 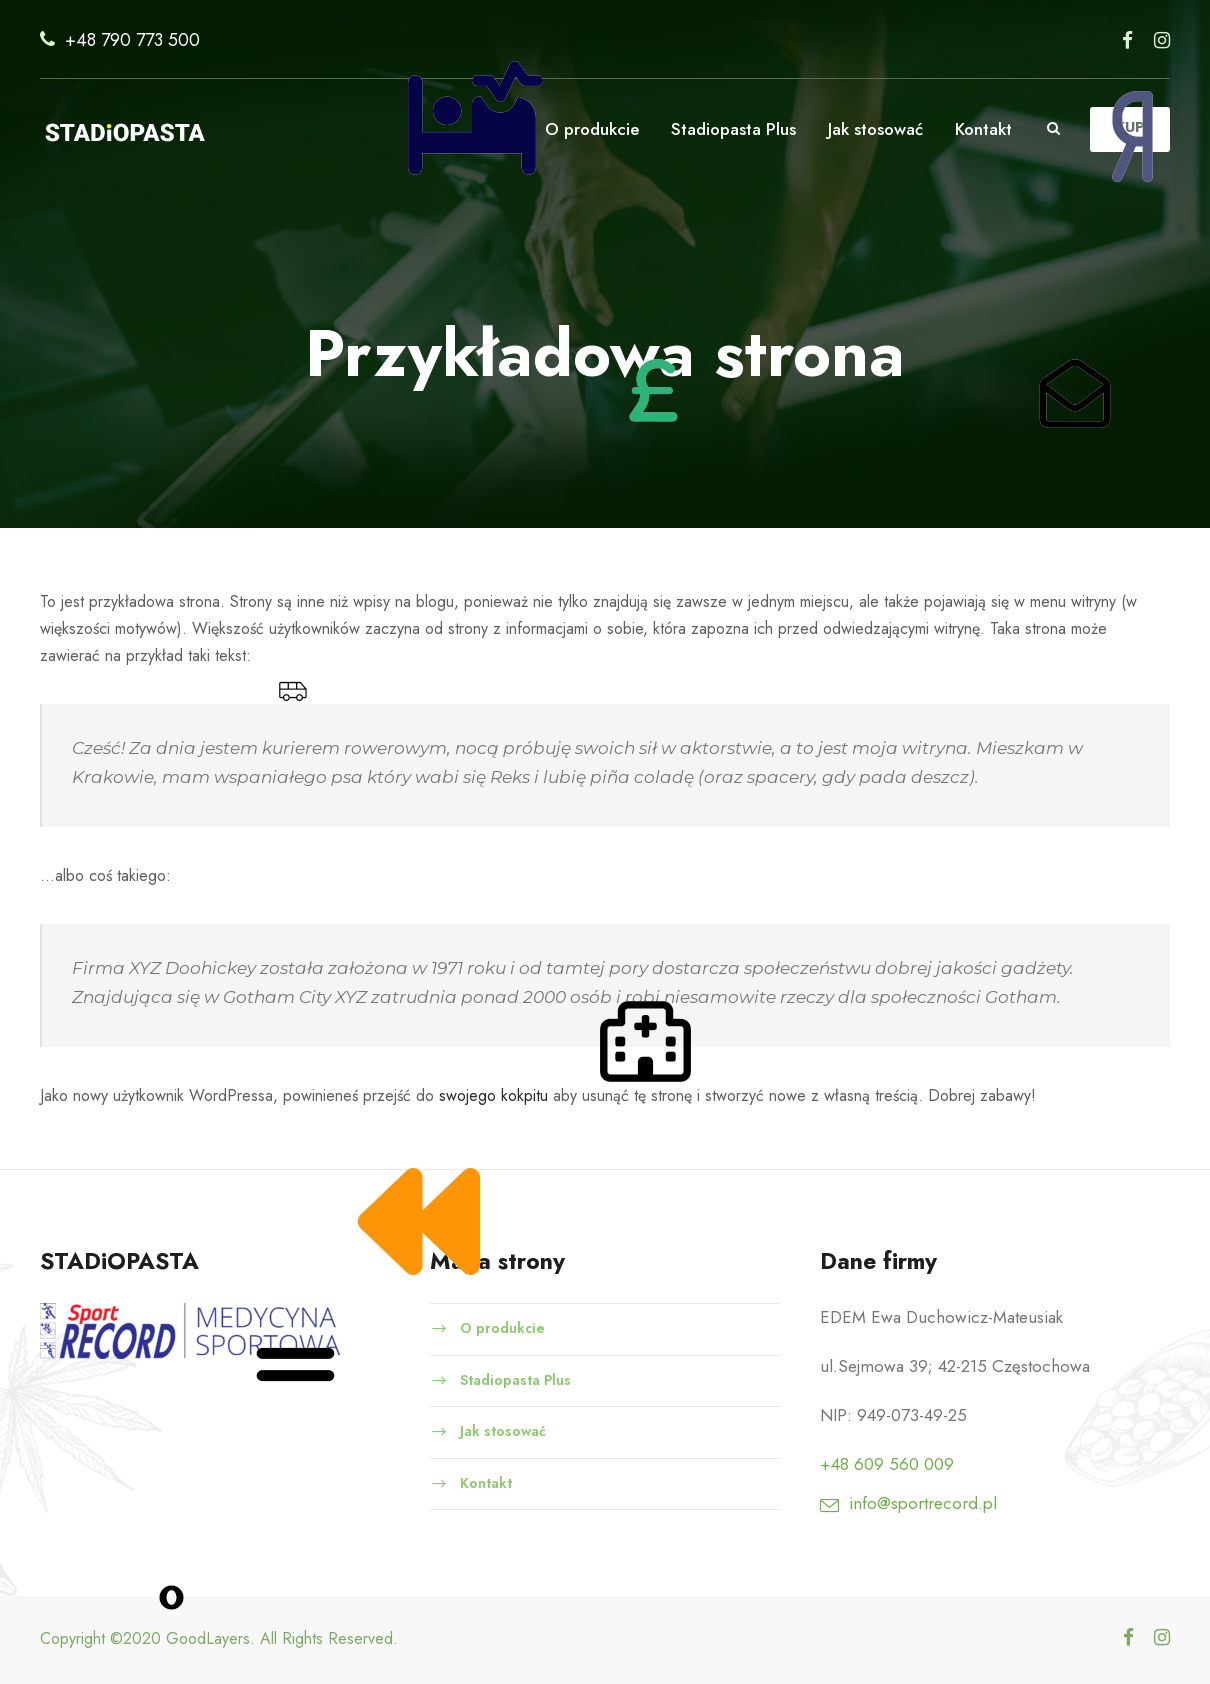 I want to click on view nearby hospitals or medical facilities, so click(x=645, y=1041).